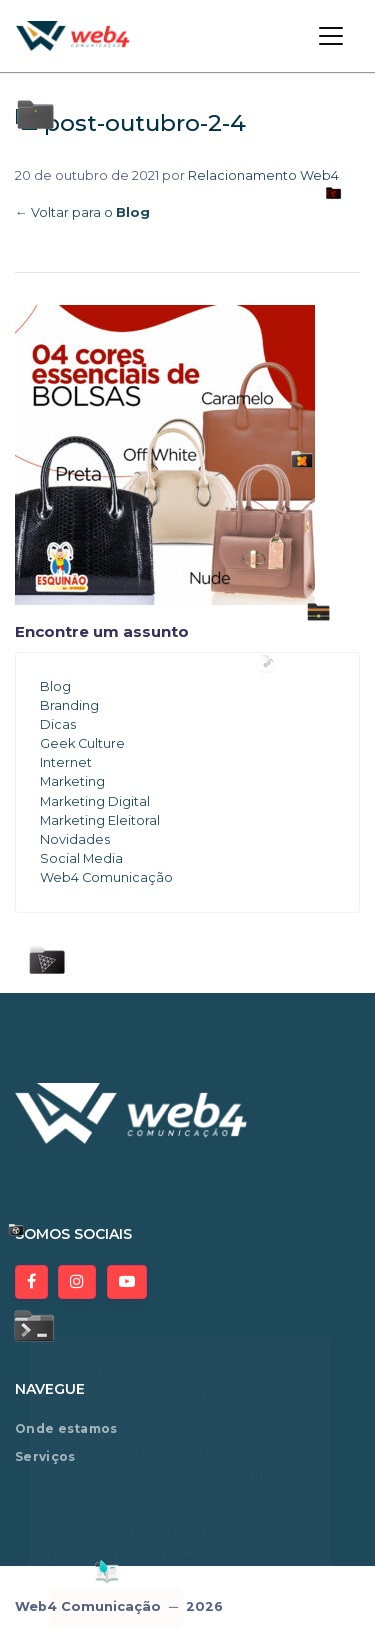 The width and height of the screenshot is (375, 1647). I want to click on open actix web framework project folder, so click(16, 1230).